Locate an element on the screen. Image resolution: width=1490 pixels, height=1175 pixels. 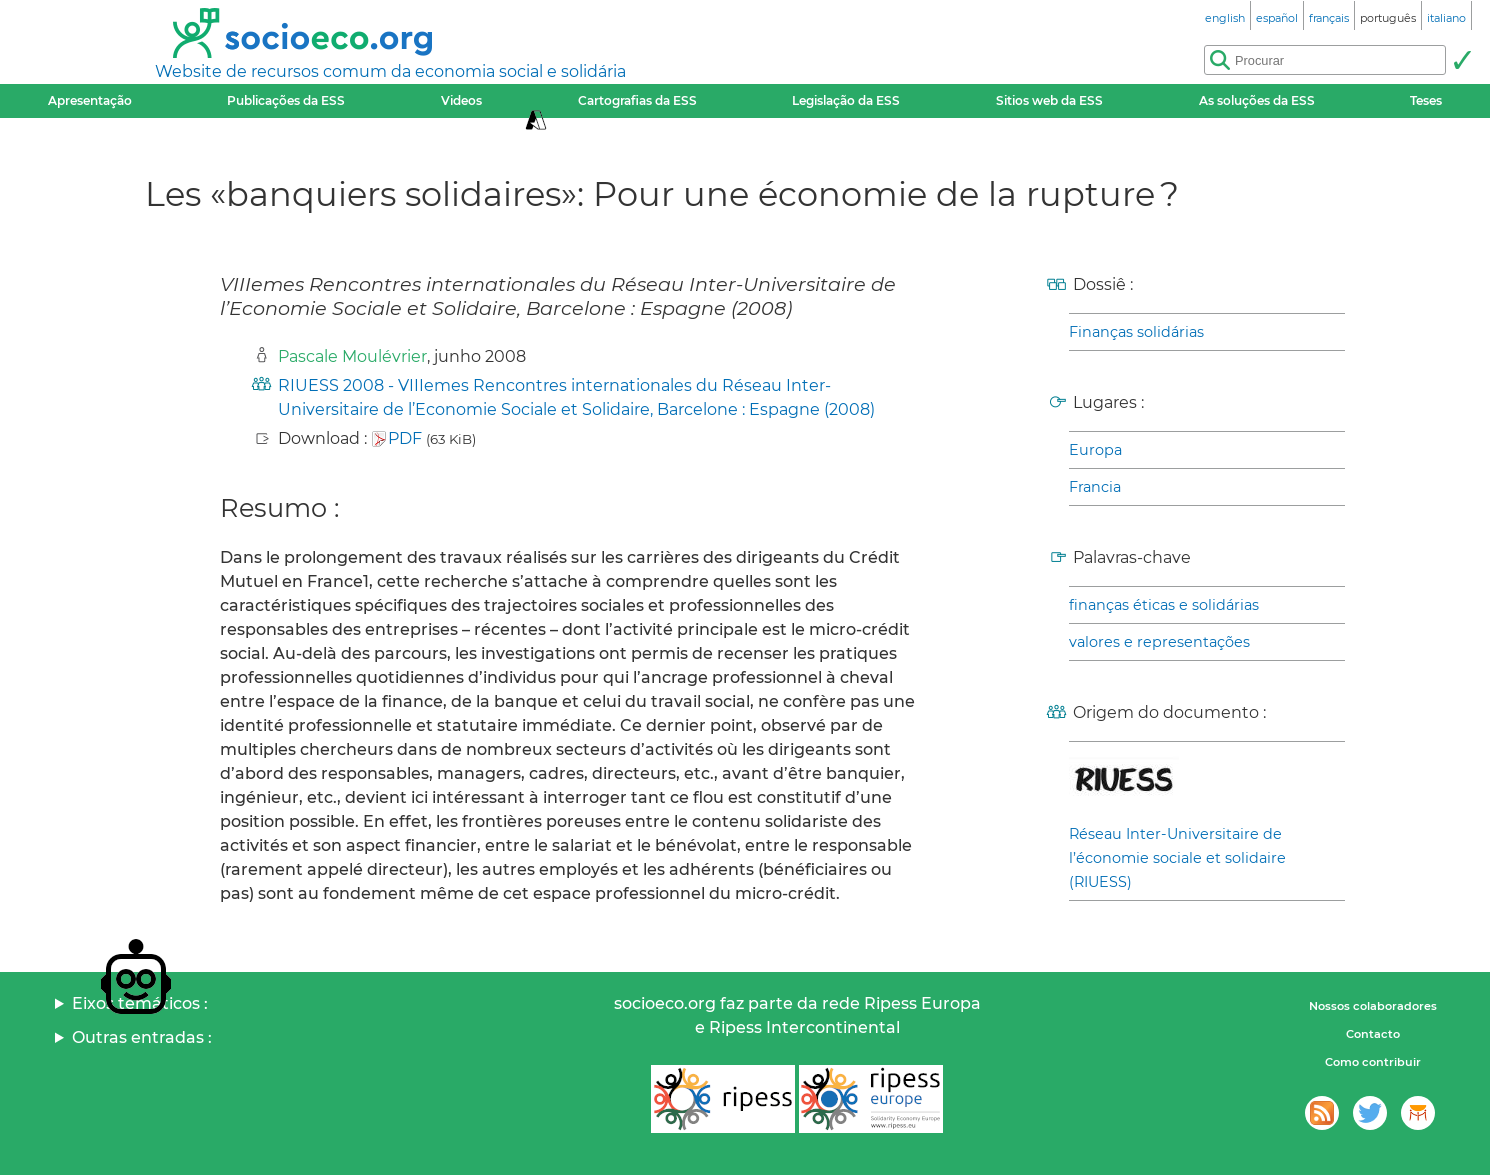
access AI or chatbot assistant features is located at coordinates (136, 979).